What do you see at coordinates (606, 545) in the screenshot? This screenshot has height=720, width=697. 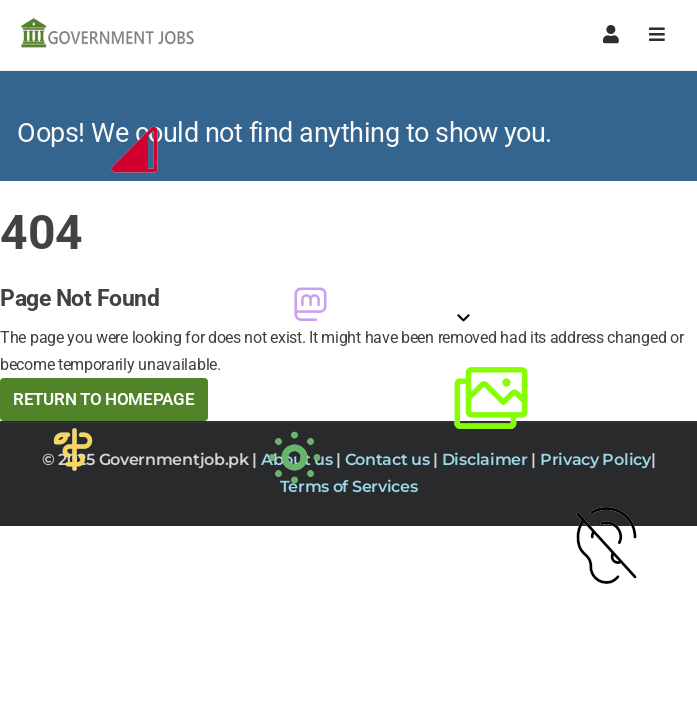 I see `mute or disable audio listening` at bounding box center [606, 545].